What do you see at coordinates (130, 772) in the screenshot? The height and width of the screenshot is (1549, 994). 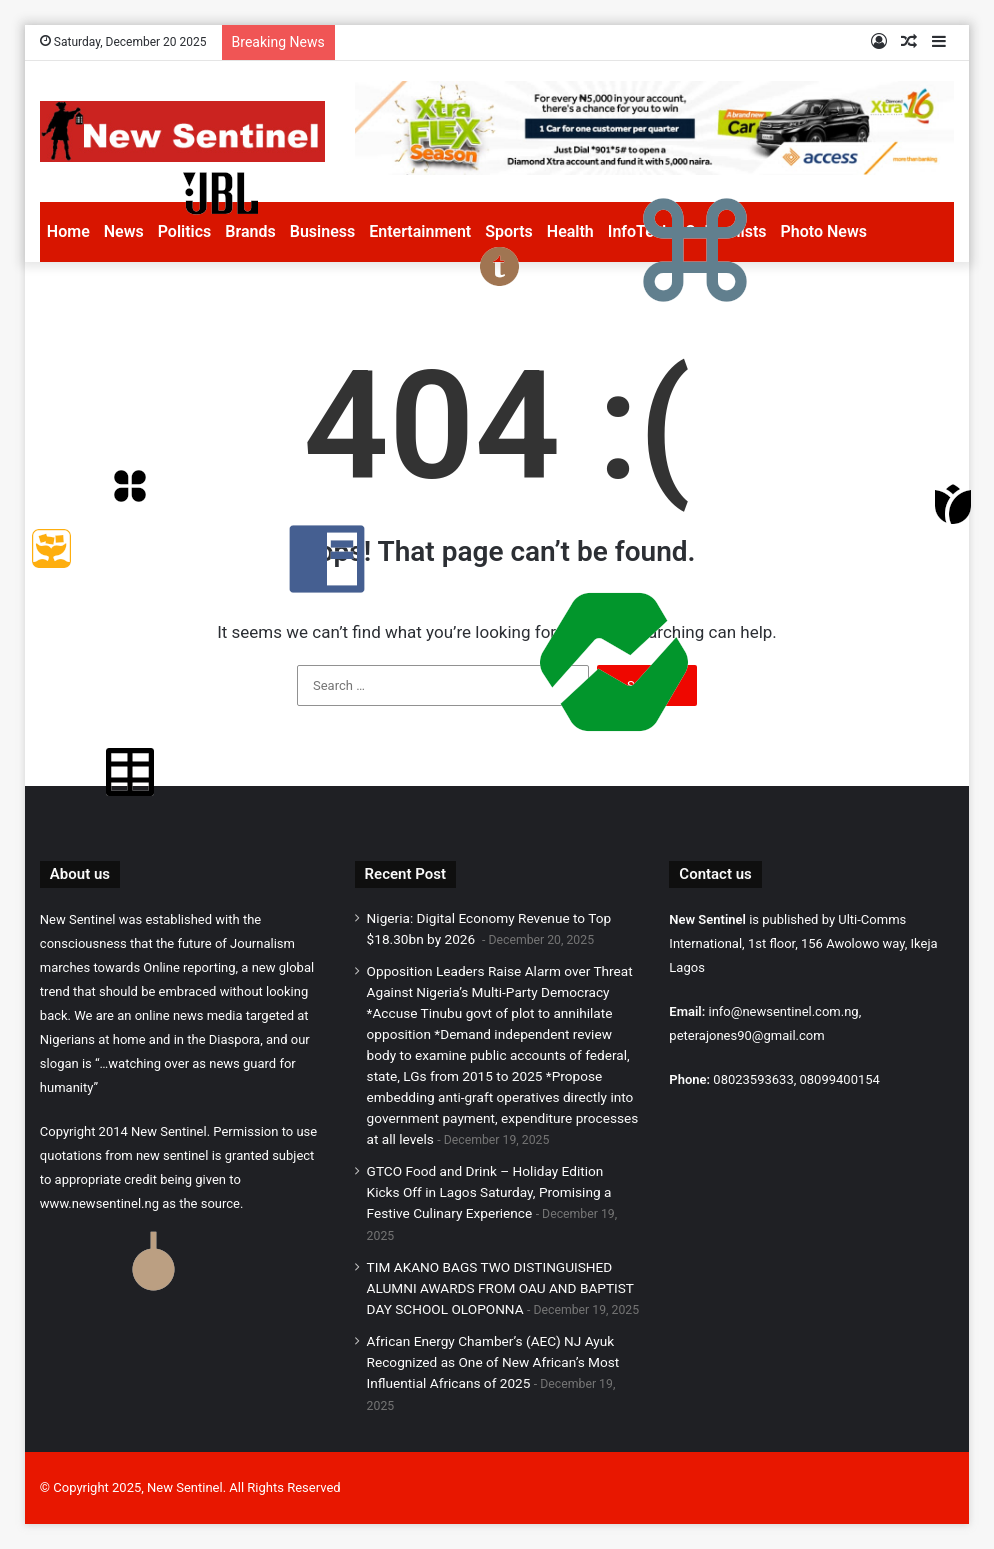 I see `insert a table into the document` at bounding box center [130, 772].